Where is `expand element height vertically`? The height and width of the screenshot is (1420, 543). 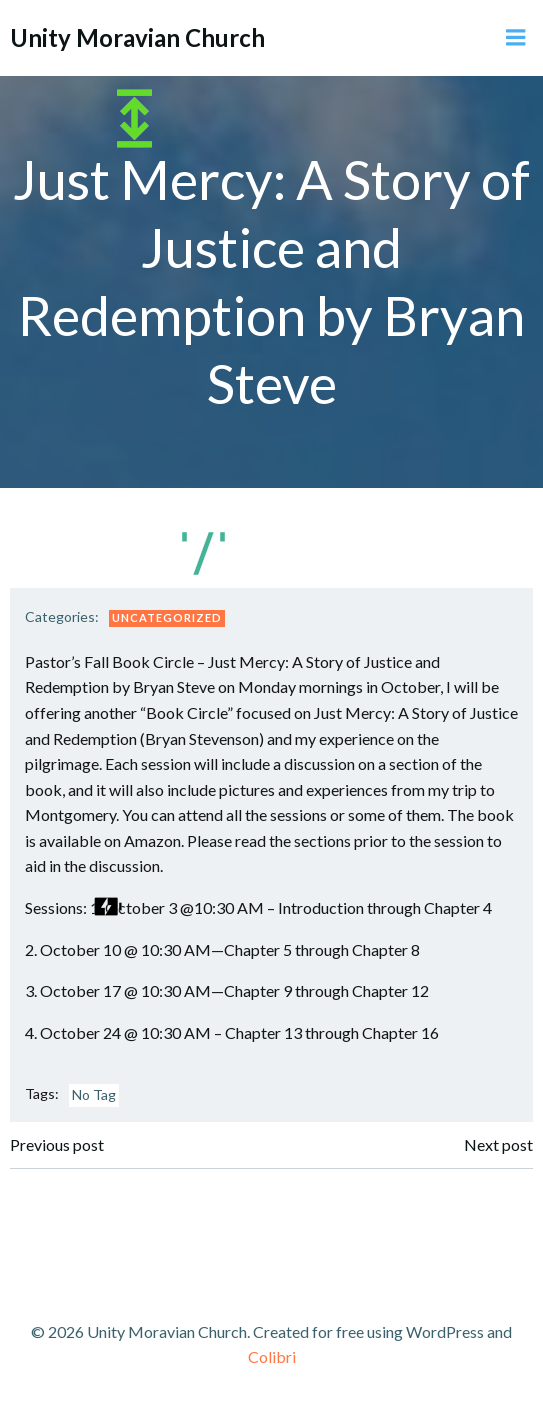
expand element height vertically is located at coordinates (134, 118).